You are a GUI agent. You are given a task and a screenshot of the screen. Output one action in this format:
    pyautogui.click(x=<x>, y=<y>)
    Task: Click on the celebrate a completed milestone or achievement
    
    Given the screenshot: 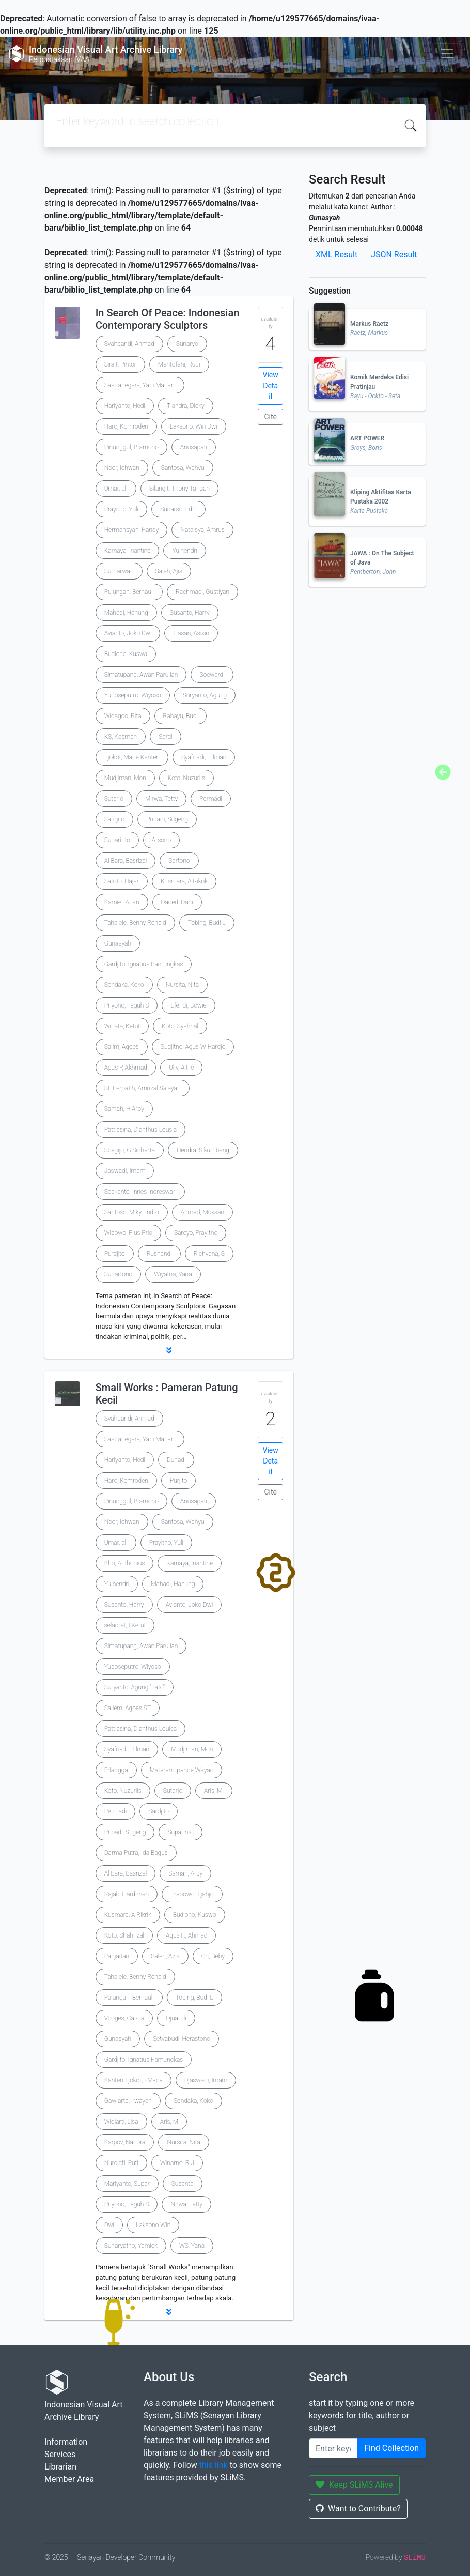 What is the action you would take?
    pyautogui.click(x=115, y=2322)
    